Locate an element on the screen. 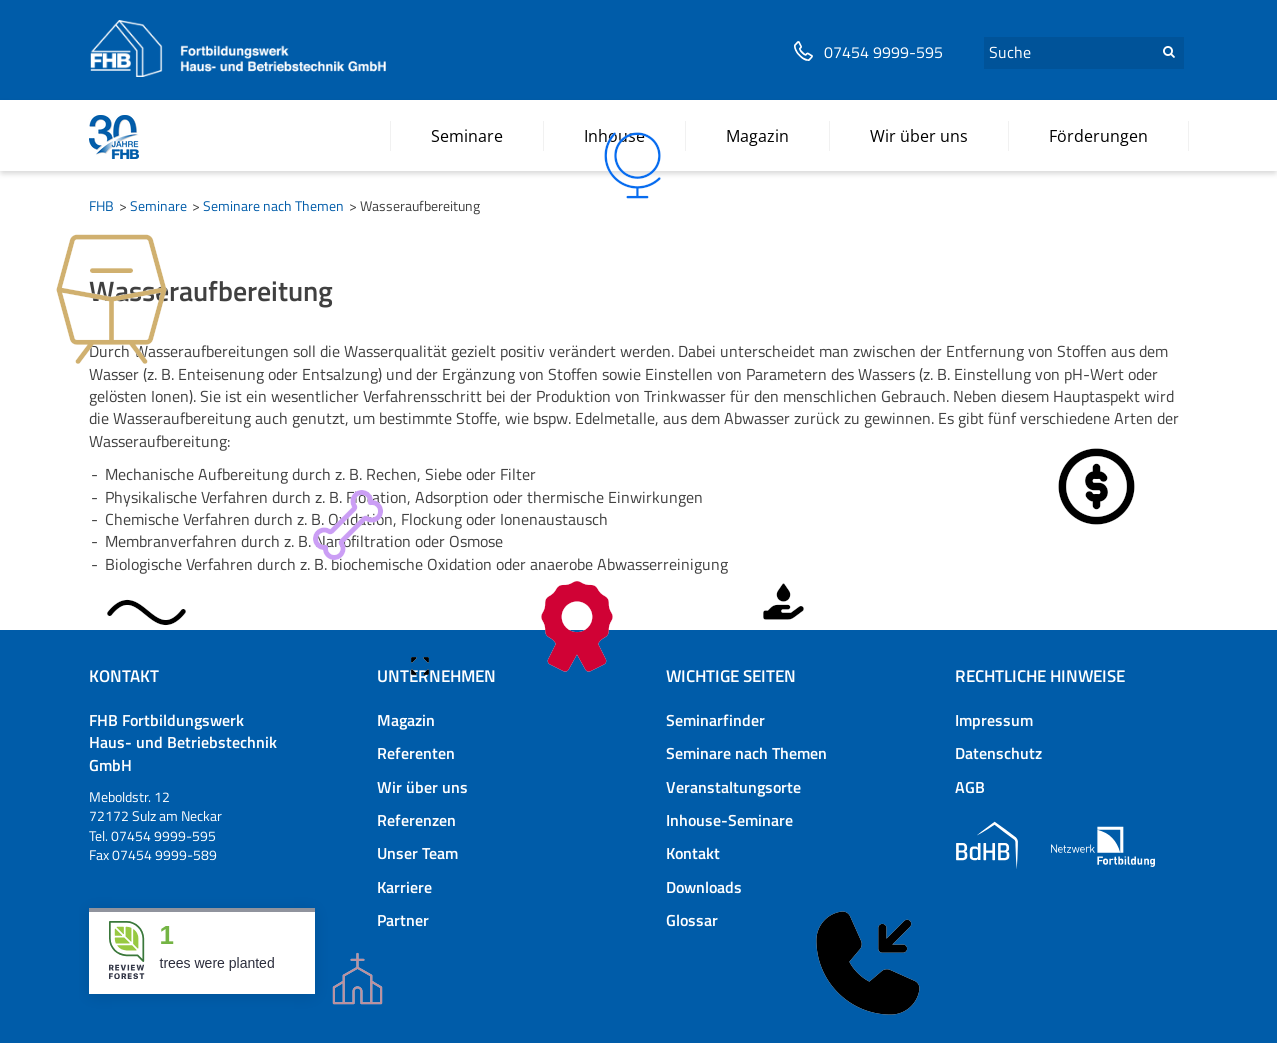 This screenshot has width=1277, height=1043. expand to fullscreen mode is located at coordinates (420, 666).